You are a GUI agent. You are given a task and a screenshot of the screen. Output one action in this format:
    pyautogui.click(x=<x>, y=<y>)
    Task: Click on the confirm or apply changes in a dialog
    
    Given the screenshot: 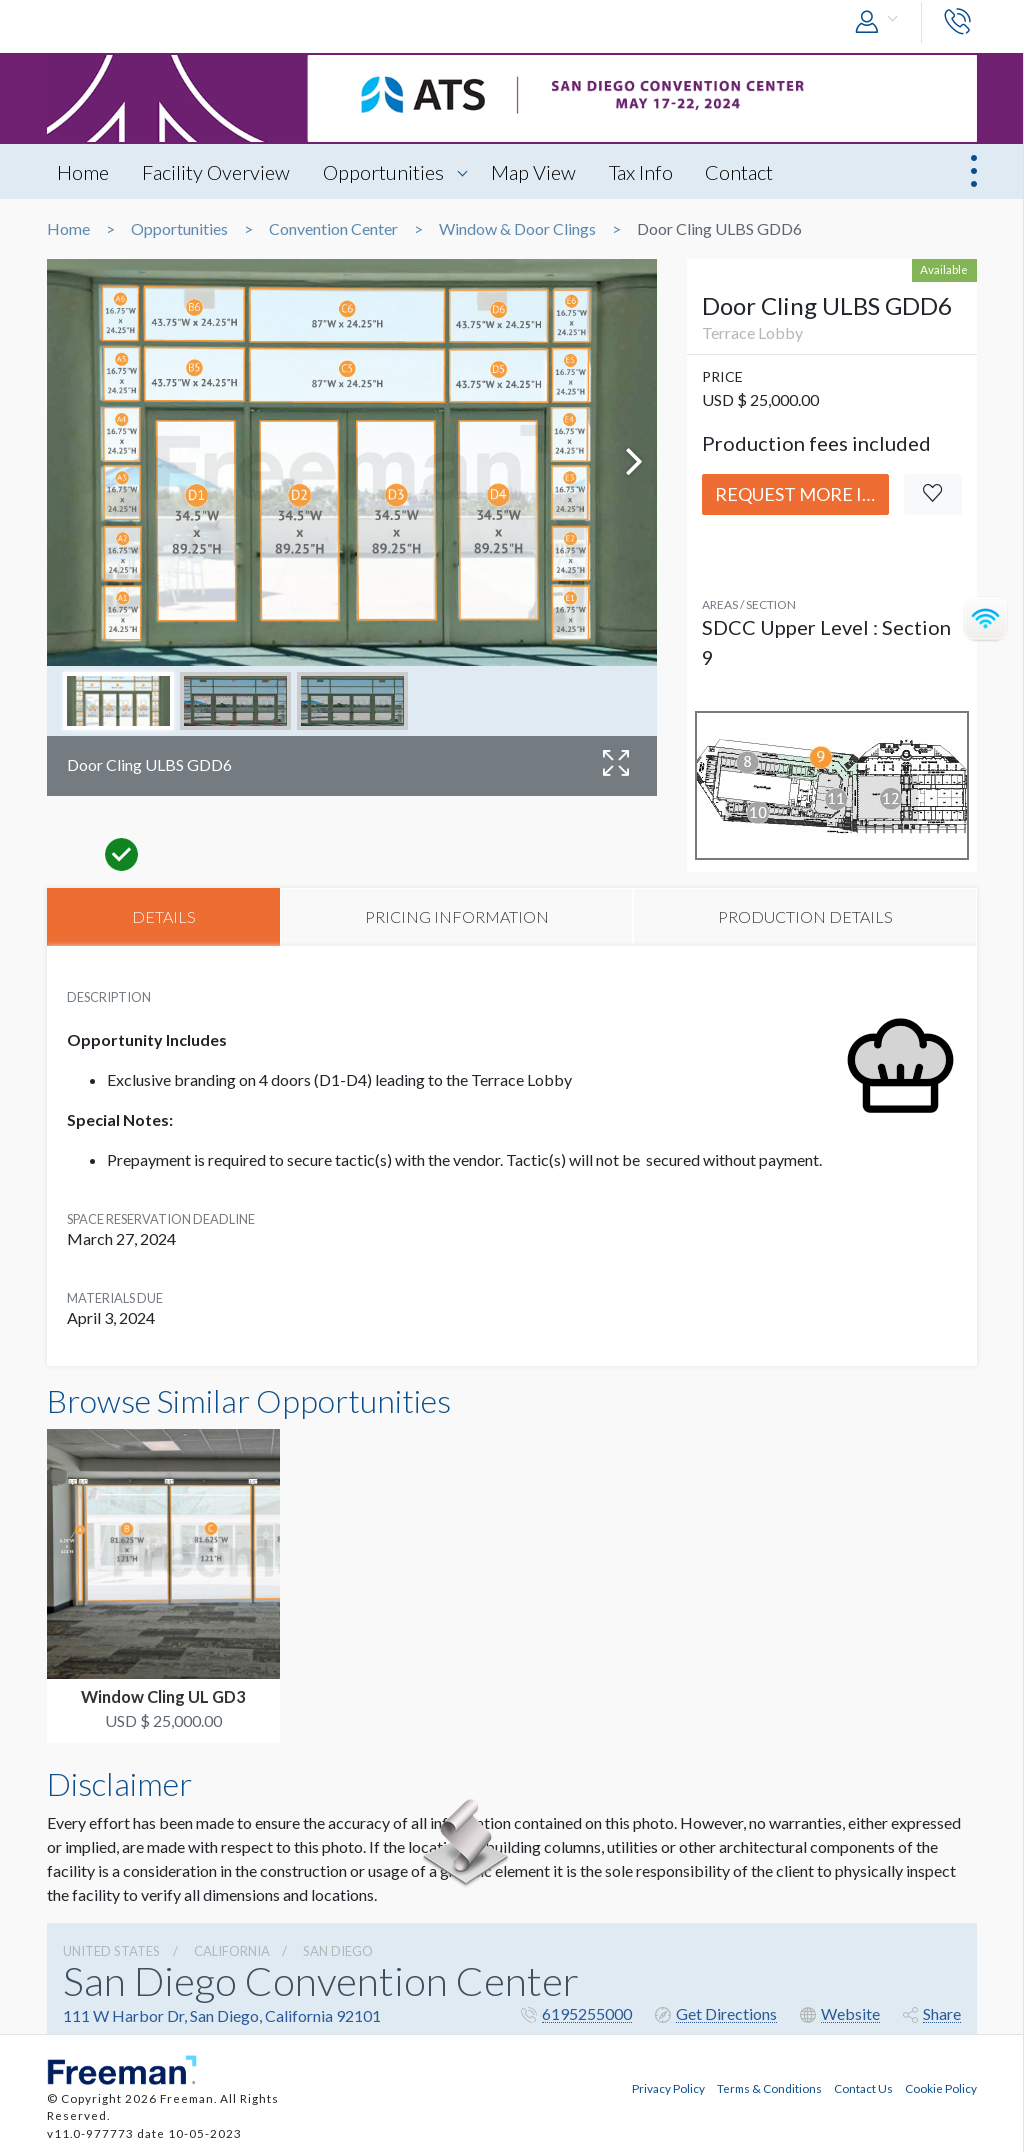 What is the action you would take?
    pyautogui.click(x=121, y=854)
    